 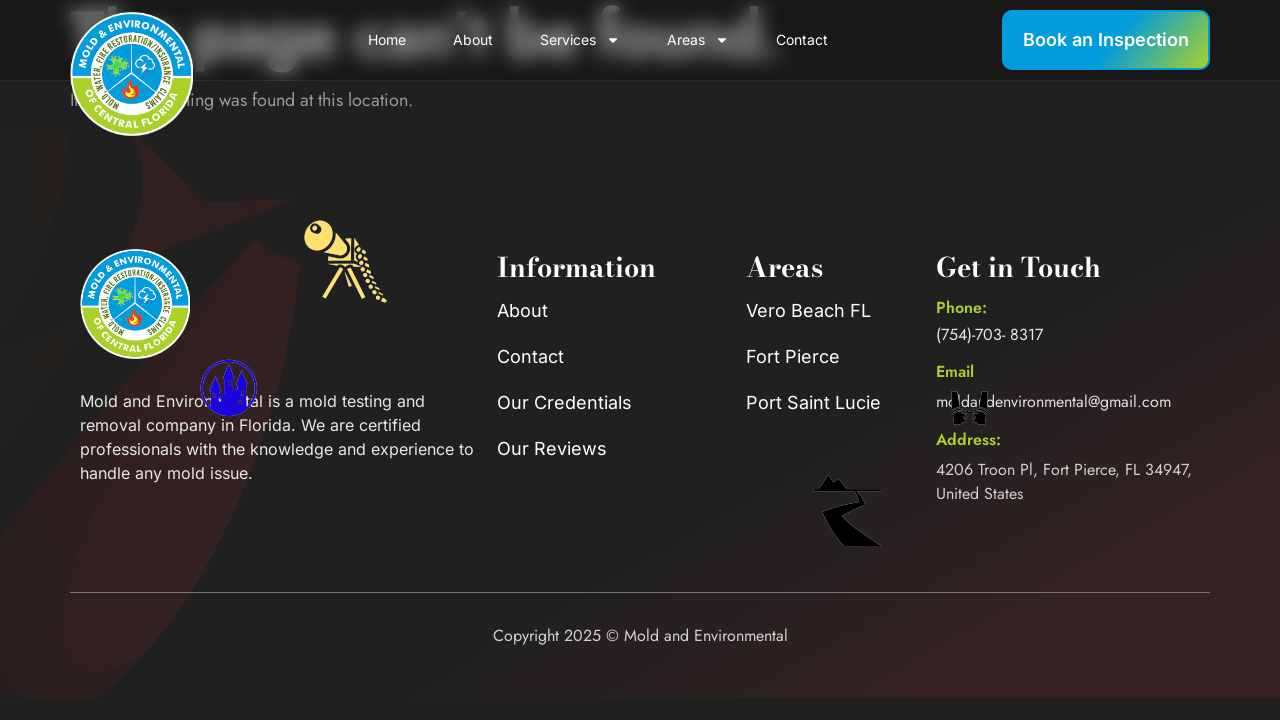 What do you see at coordinates (969, 409) in the screenshot?
I see `indicates a restricted or locked account status` at bounding box center [969, 409].